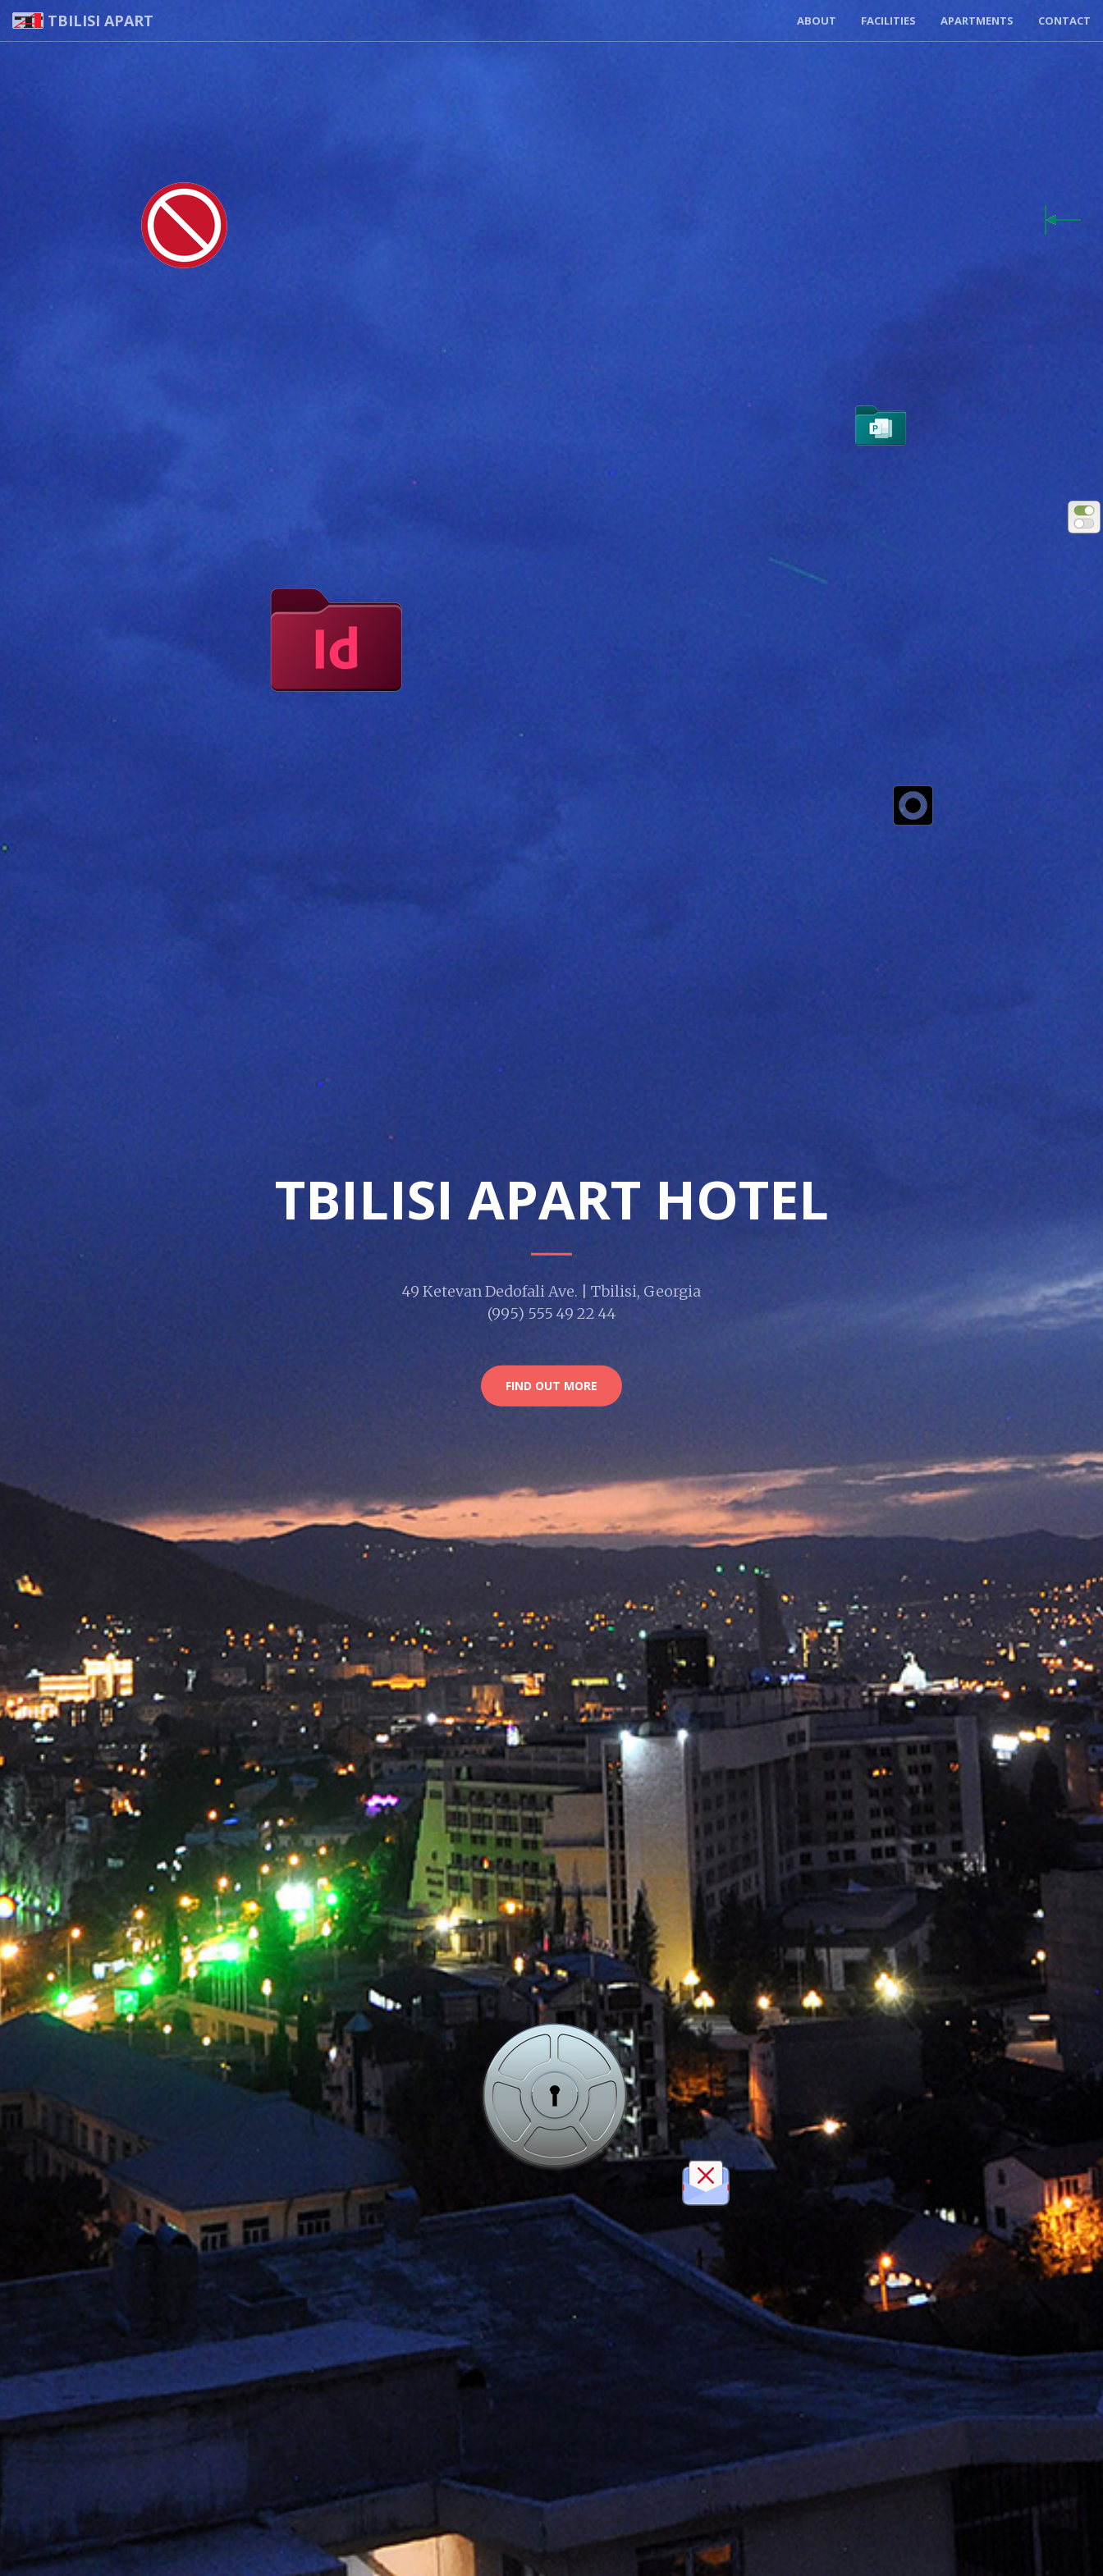 This screenshot has height=2576, width=1103. I want to click on mark email as junk or spam, so click(706, 2184).